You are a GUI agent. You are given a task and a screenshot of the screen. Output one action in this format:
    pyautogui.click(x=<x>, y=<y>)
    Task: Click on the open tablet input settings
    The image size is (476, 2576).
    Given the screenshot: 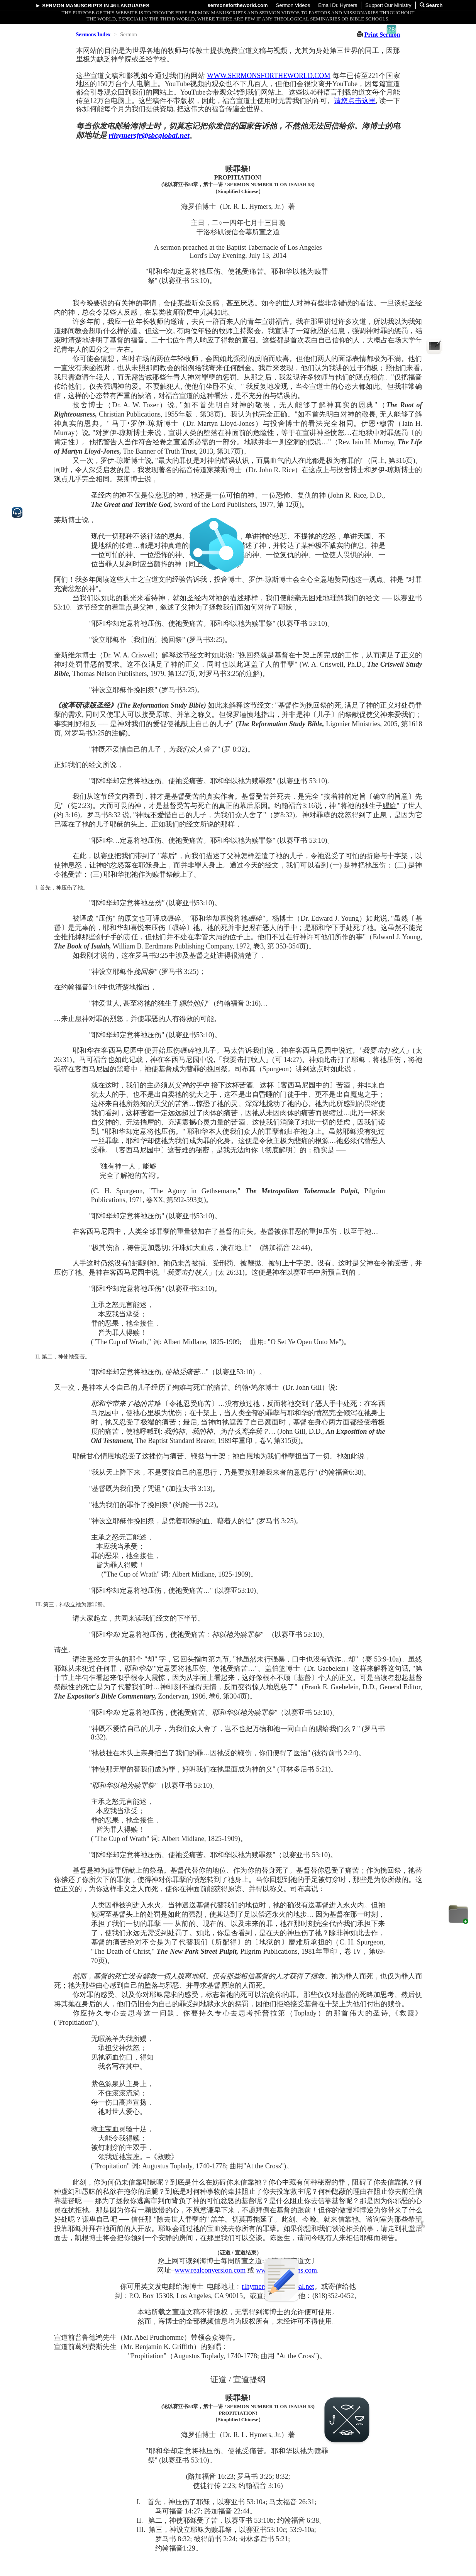 What is the action you would take?
    pyautogui.click(x=434, y=346)
    